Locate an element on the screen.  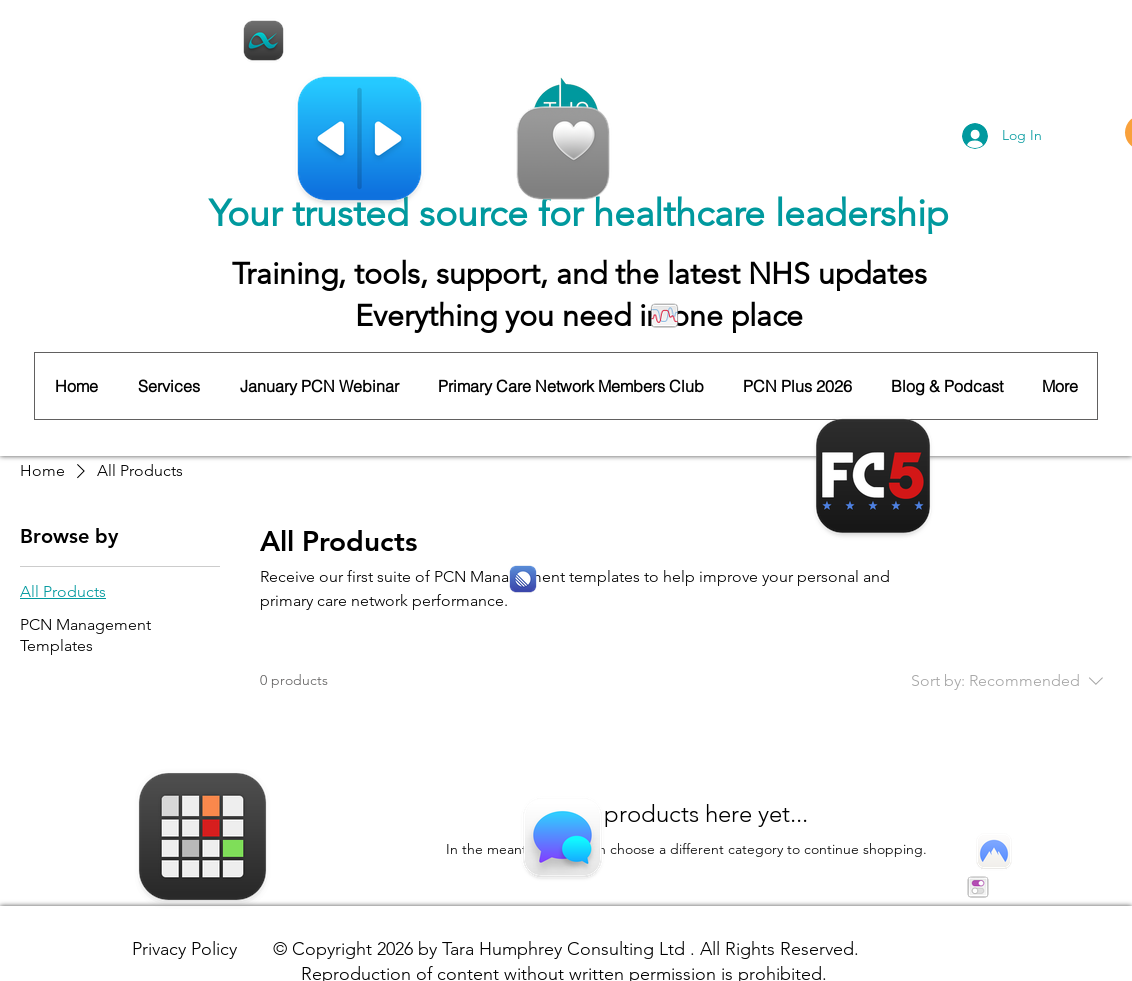
view power usage statistics and graphs is located at coordinates (664, 315).